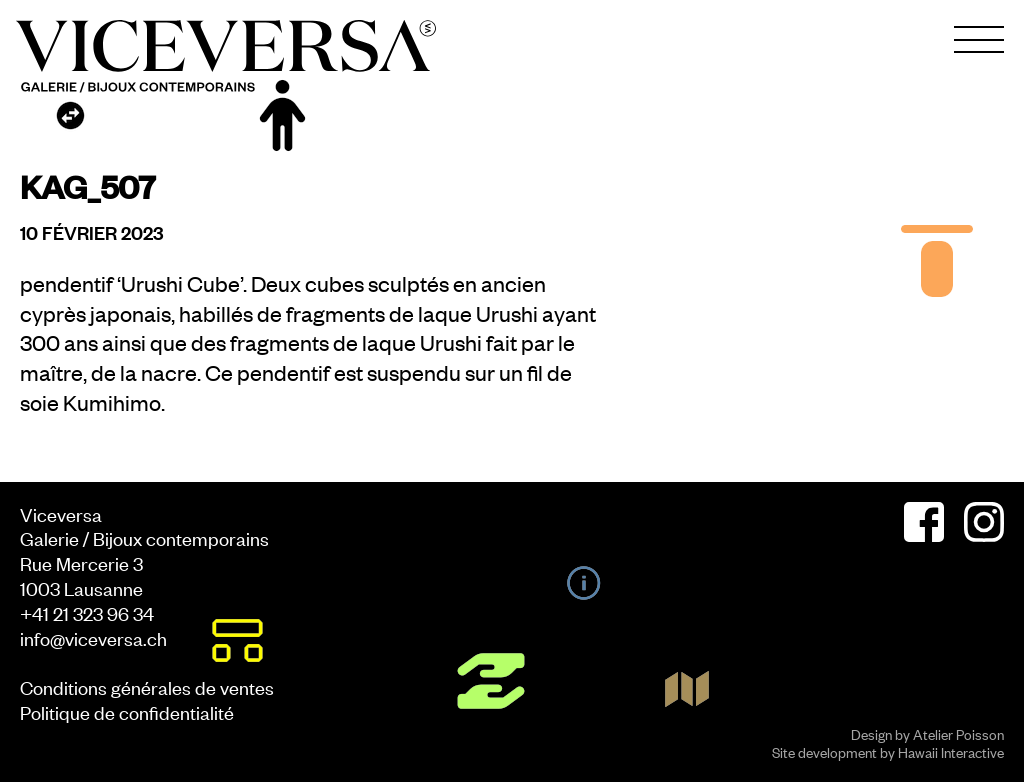  Describe the element at coordinates (282, 115) in the screenshot. I see `indicates male gender option` at that location.